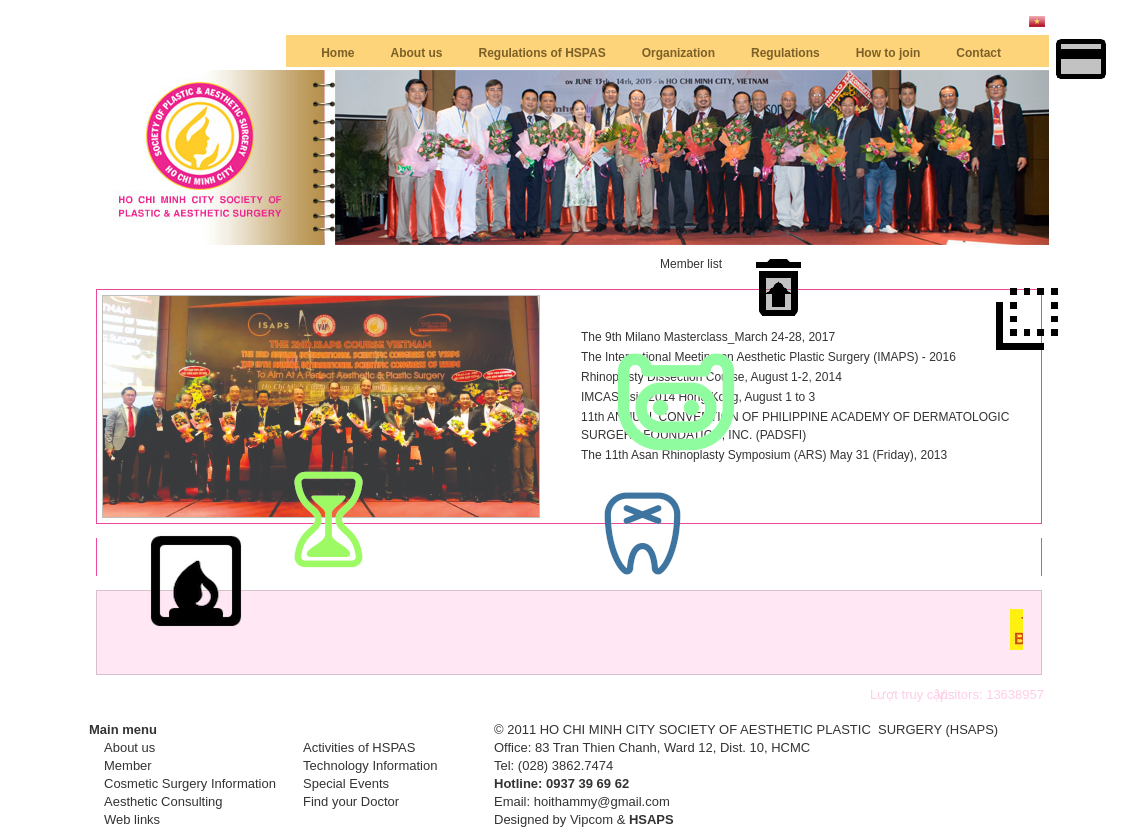 The height and width of the screenshot is (839, 1138). Describe the element at coordinates (642, 533) in the screenshot. I see `access dental or oral health features` at that location.